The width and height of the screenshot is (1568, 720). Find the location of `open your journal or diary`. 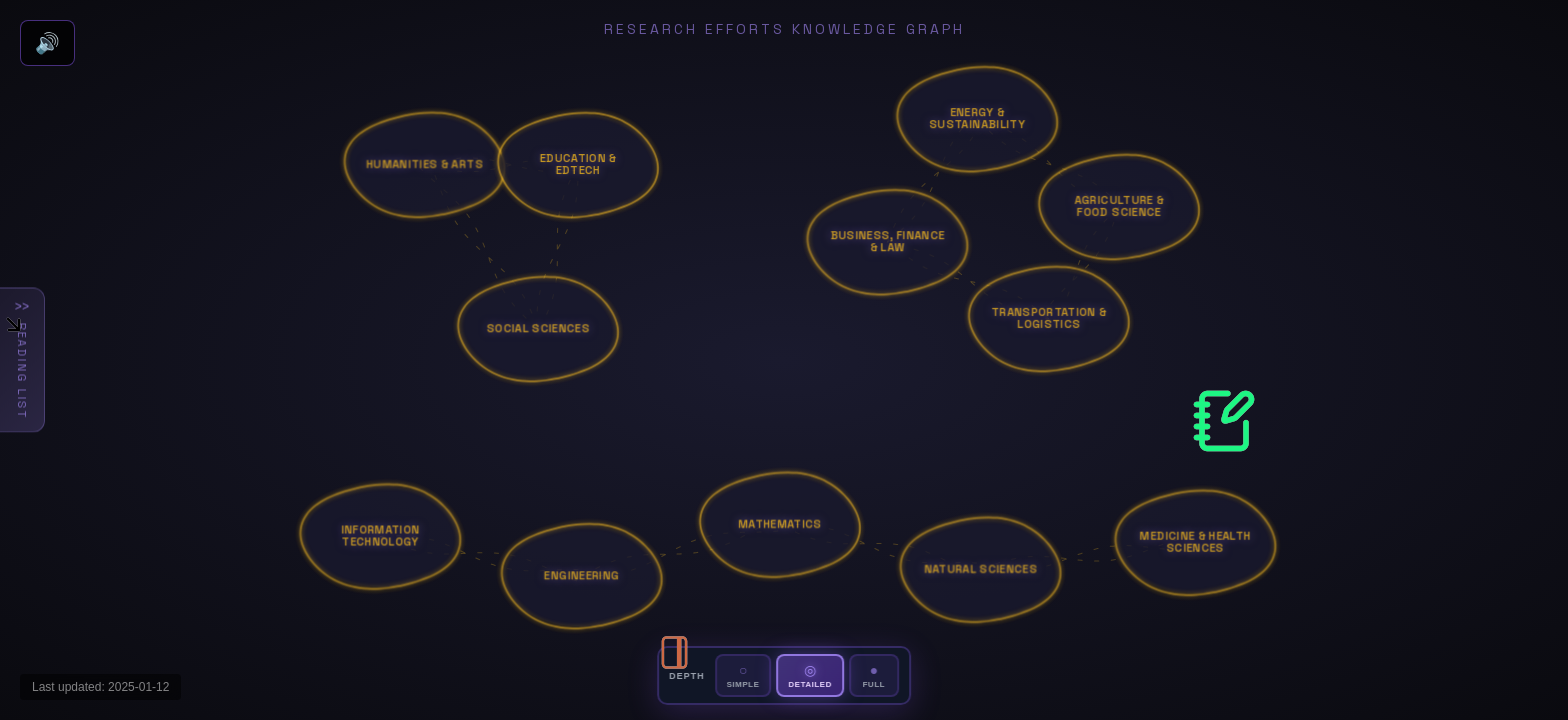

open your journal or diary is located at coordinates (674, 652).